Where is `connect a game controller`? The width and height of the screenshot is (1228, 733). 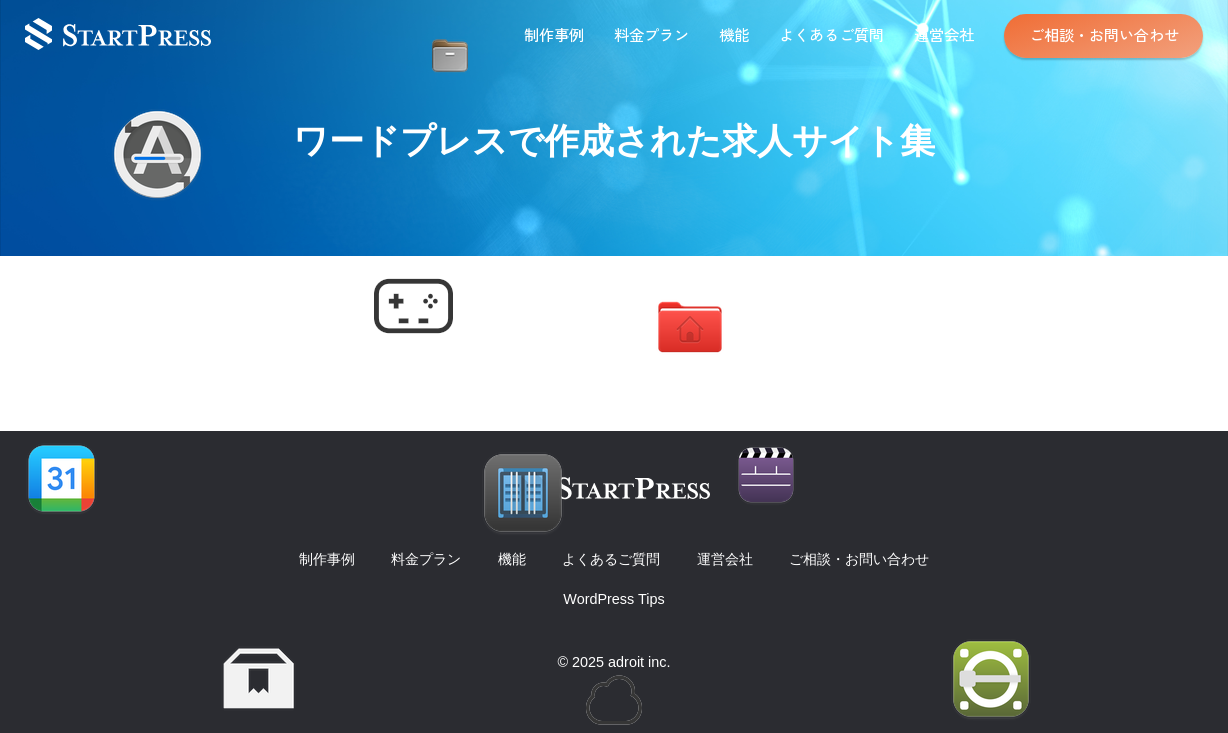
connect a game controller is located at coordinates (413, 308).